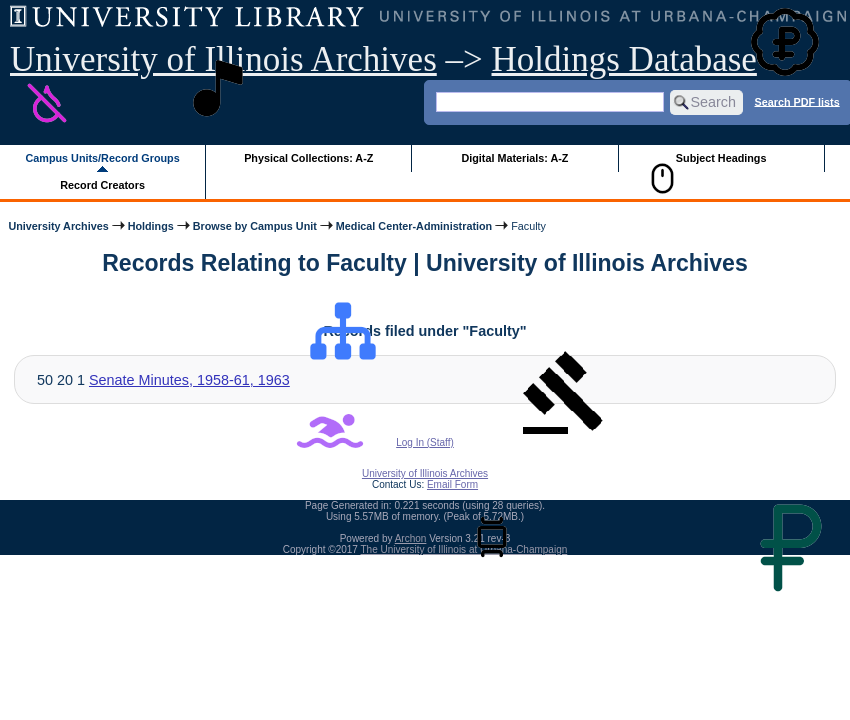  I want to click on indicates price or amount in russian rubles, so click(791, 548).